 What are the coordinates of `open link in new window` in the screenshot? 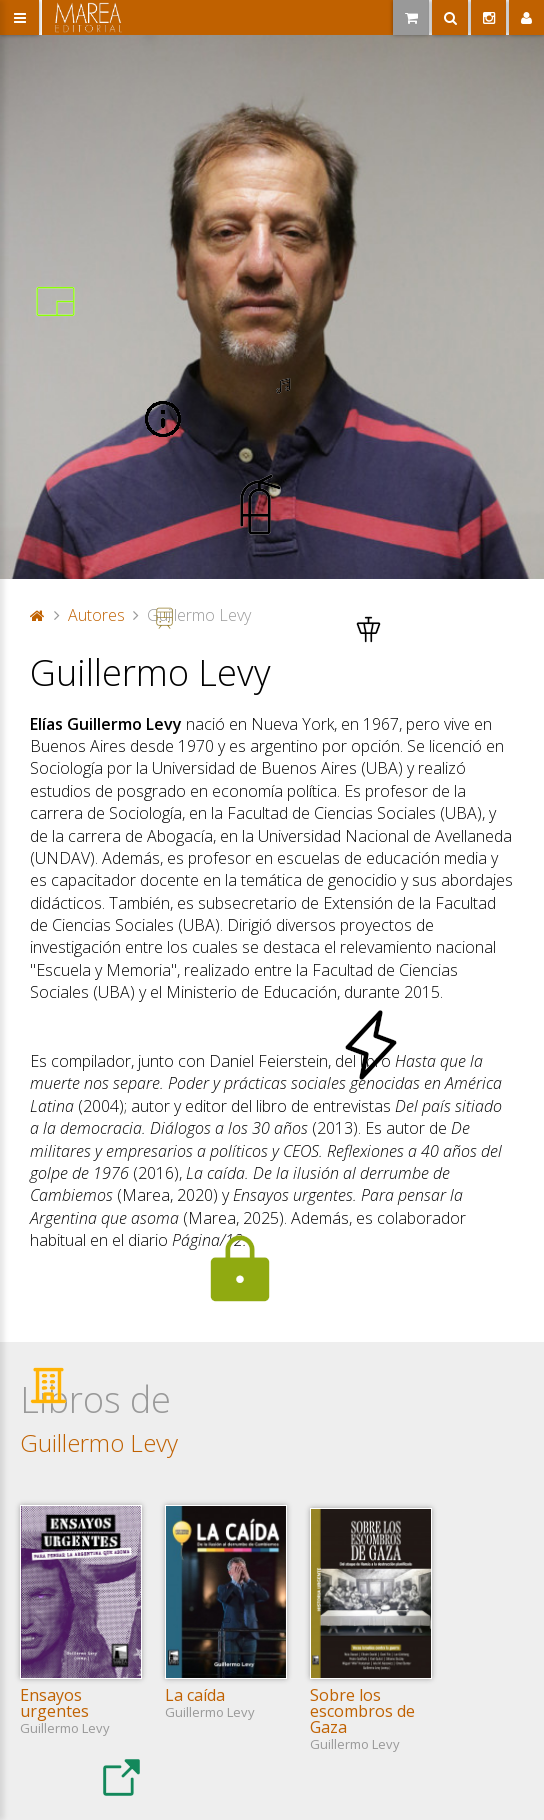 It's located at (121, 1777).